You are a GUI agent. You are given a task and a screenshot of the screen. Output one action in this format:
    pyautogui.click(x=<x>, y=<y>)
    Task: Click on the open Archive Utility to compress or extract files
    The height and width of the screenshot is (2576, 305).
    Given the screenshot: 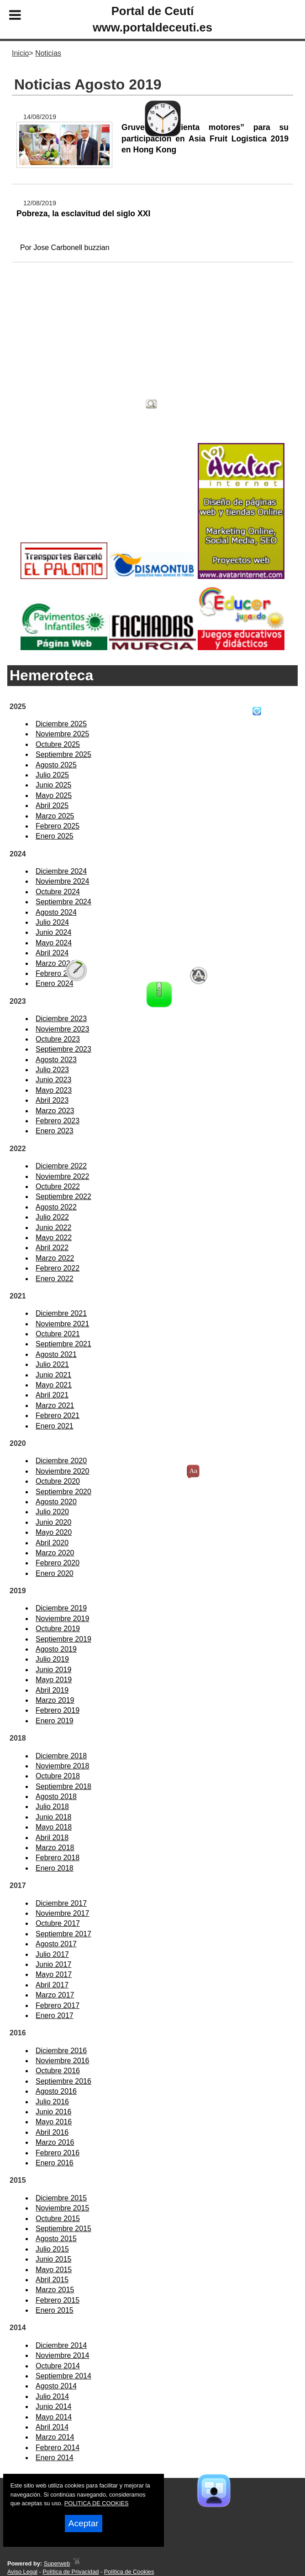 What is the action you would take?
    pyautogui.click(x=159, y=994)
    